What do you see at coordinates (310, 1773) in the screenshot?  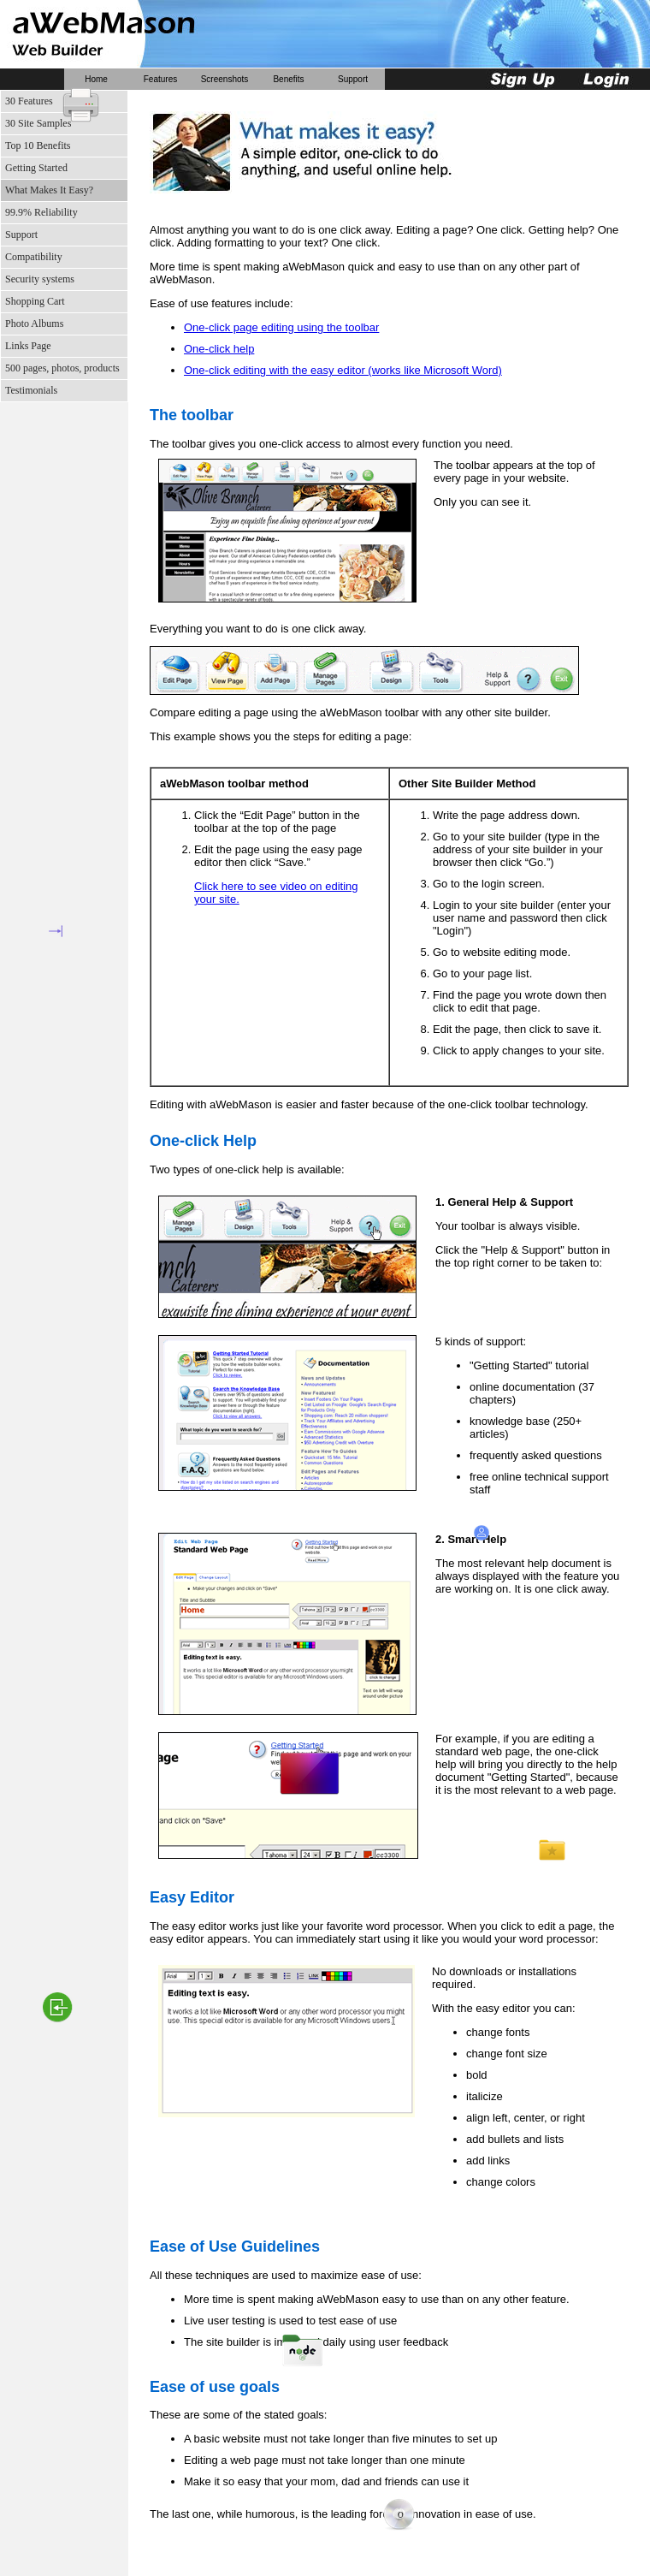 I see `access your media library in iMovie` at bounding box center [310, 1773].